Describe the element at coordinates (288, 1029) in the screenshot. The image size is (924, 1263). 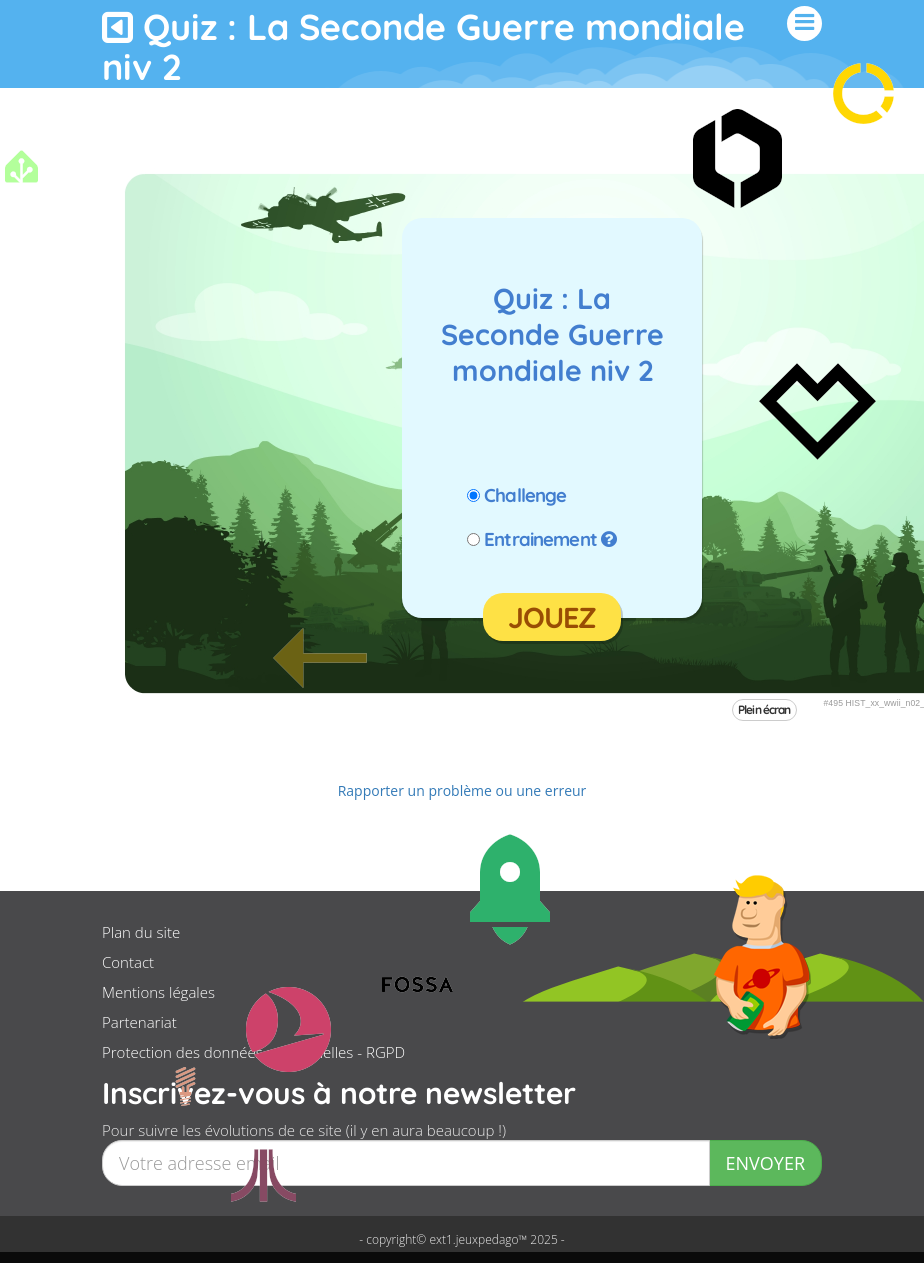
I see `Turkish Airlines logo` at that location.